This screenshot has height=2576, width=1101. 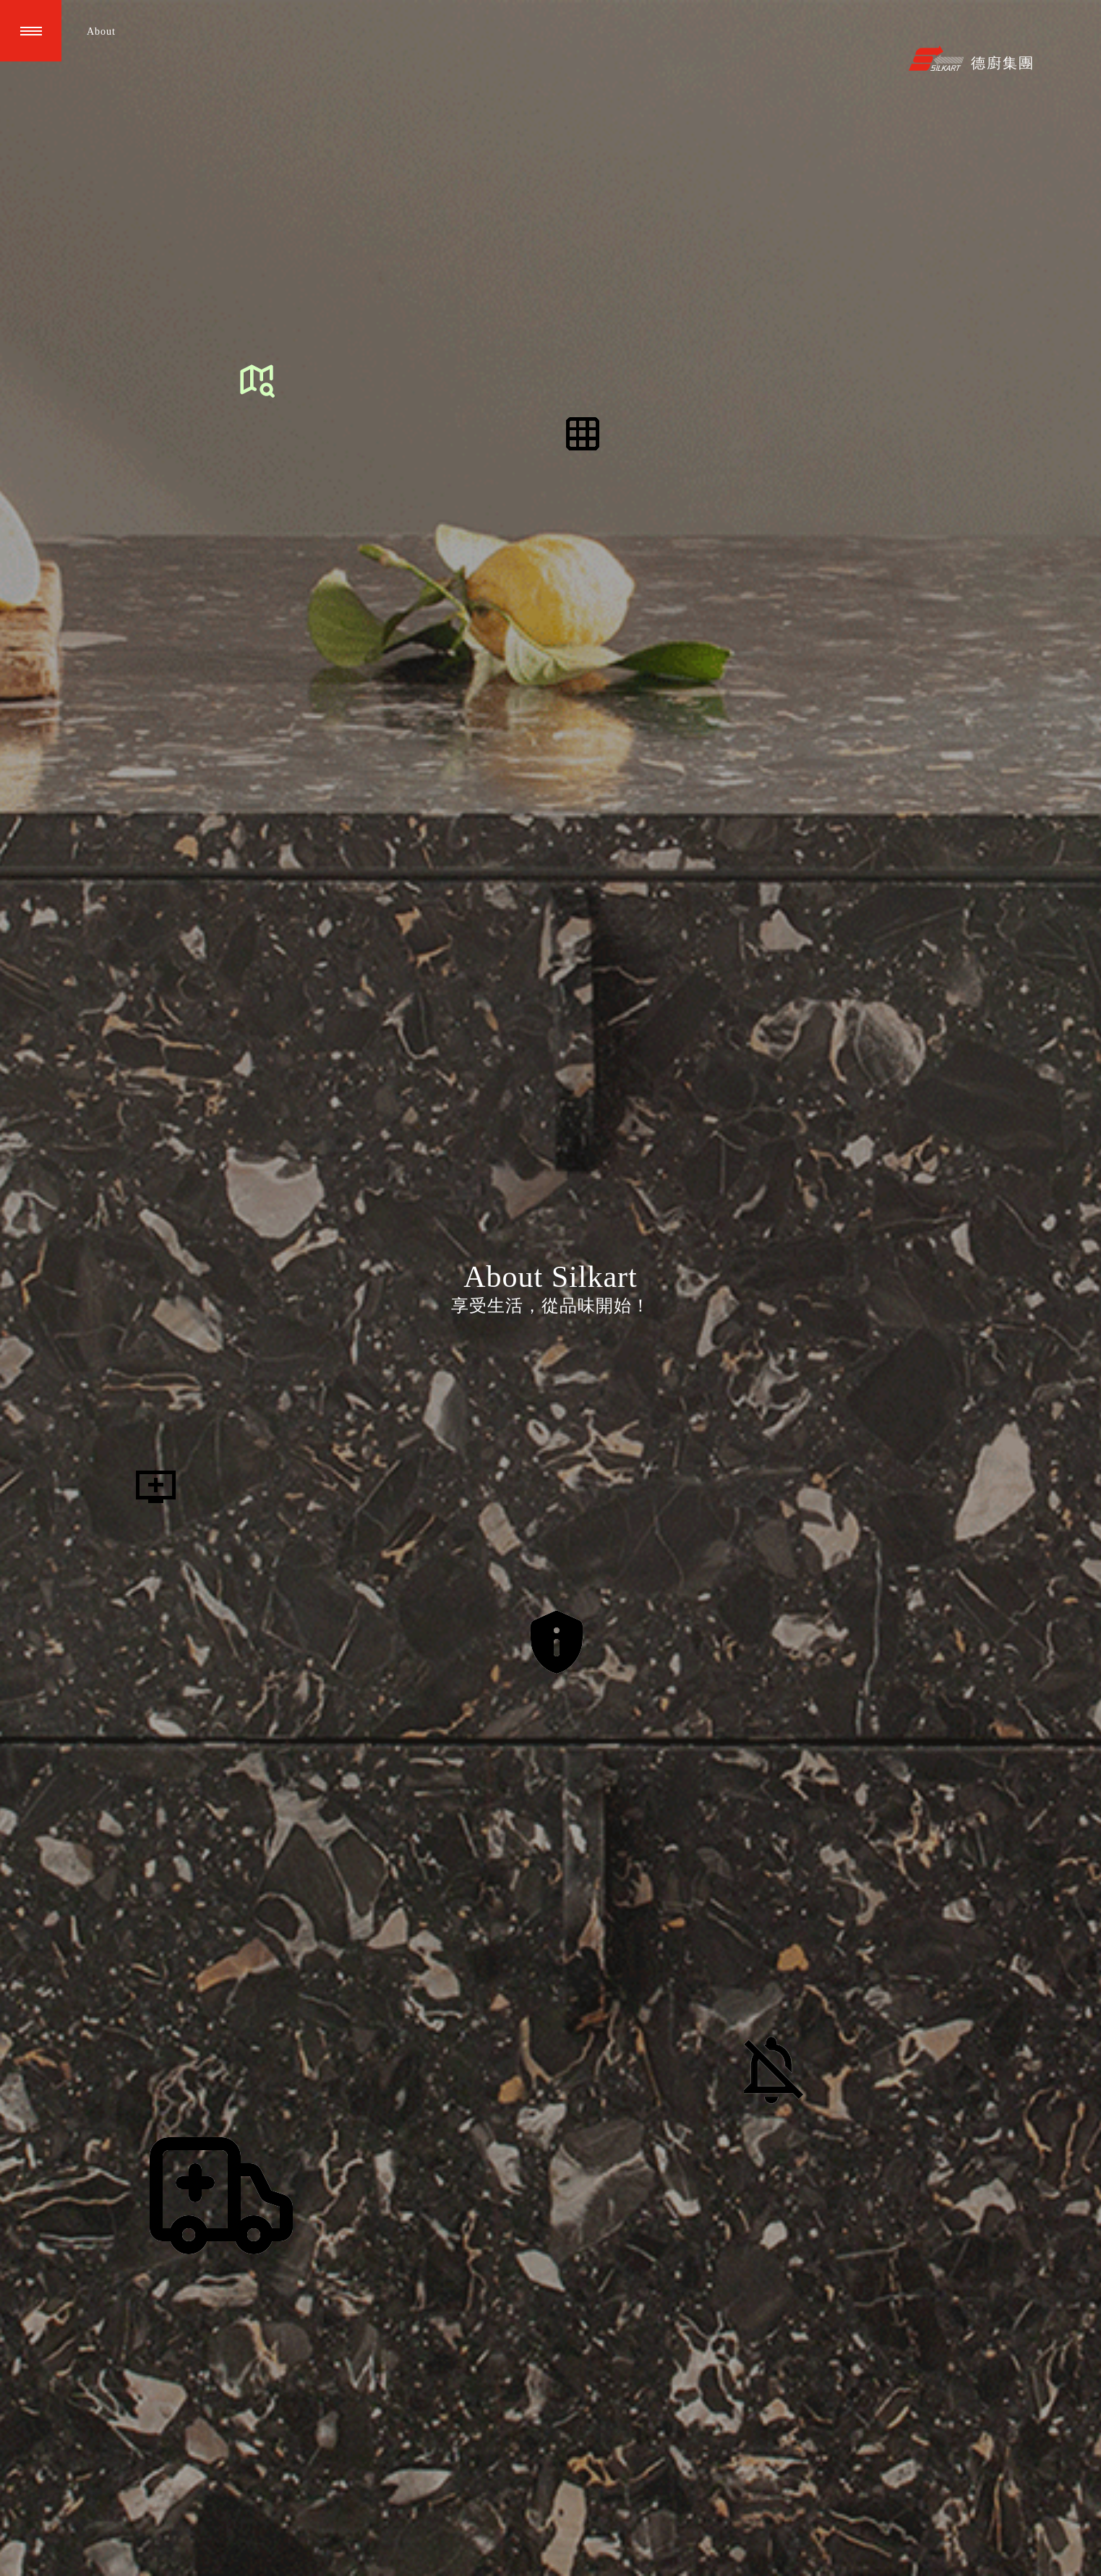 What do you see at coordinates (221, 2196) in the screenshot?
I see `access emergency medical services` at bounding box center [221, 2196].